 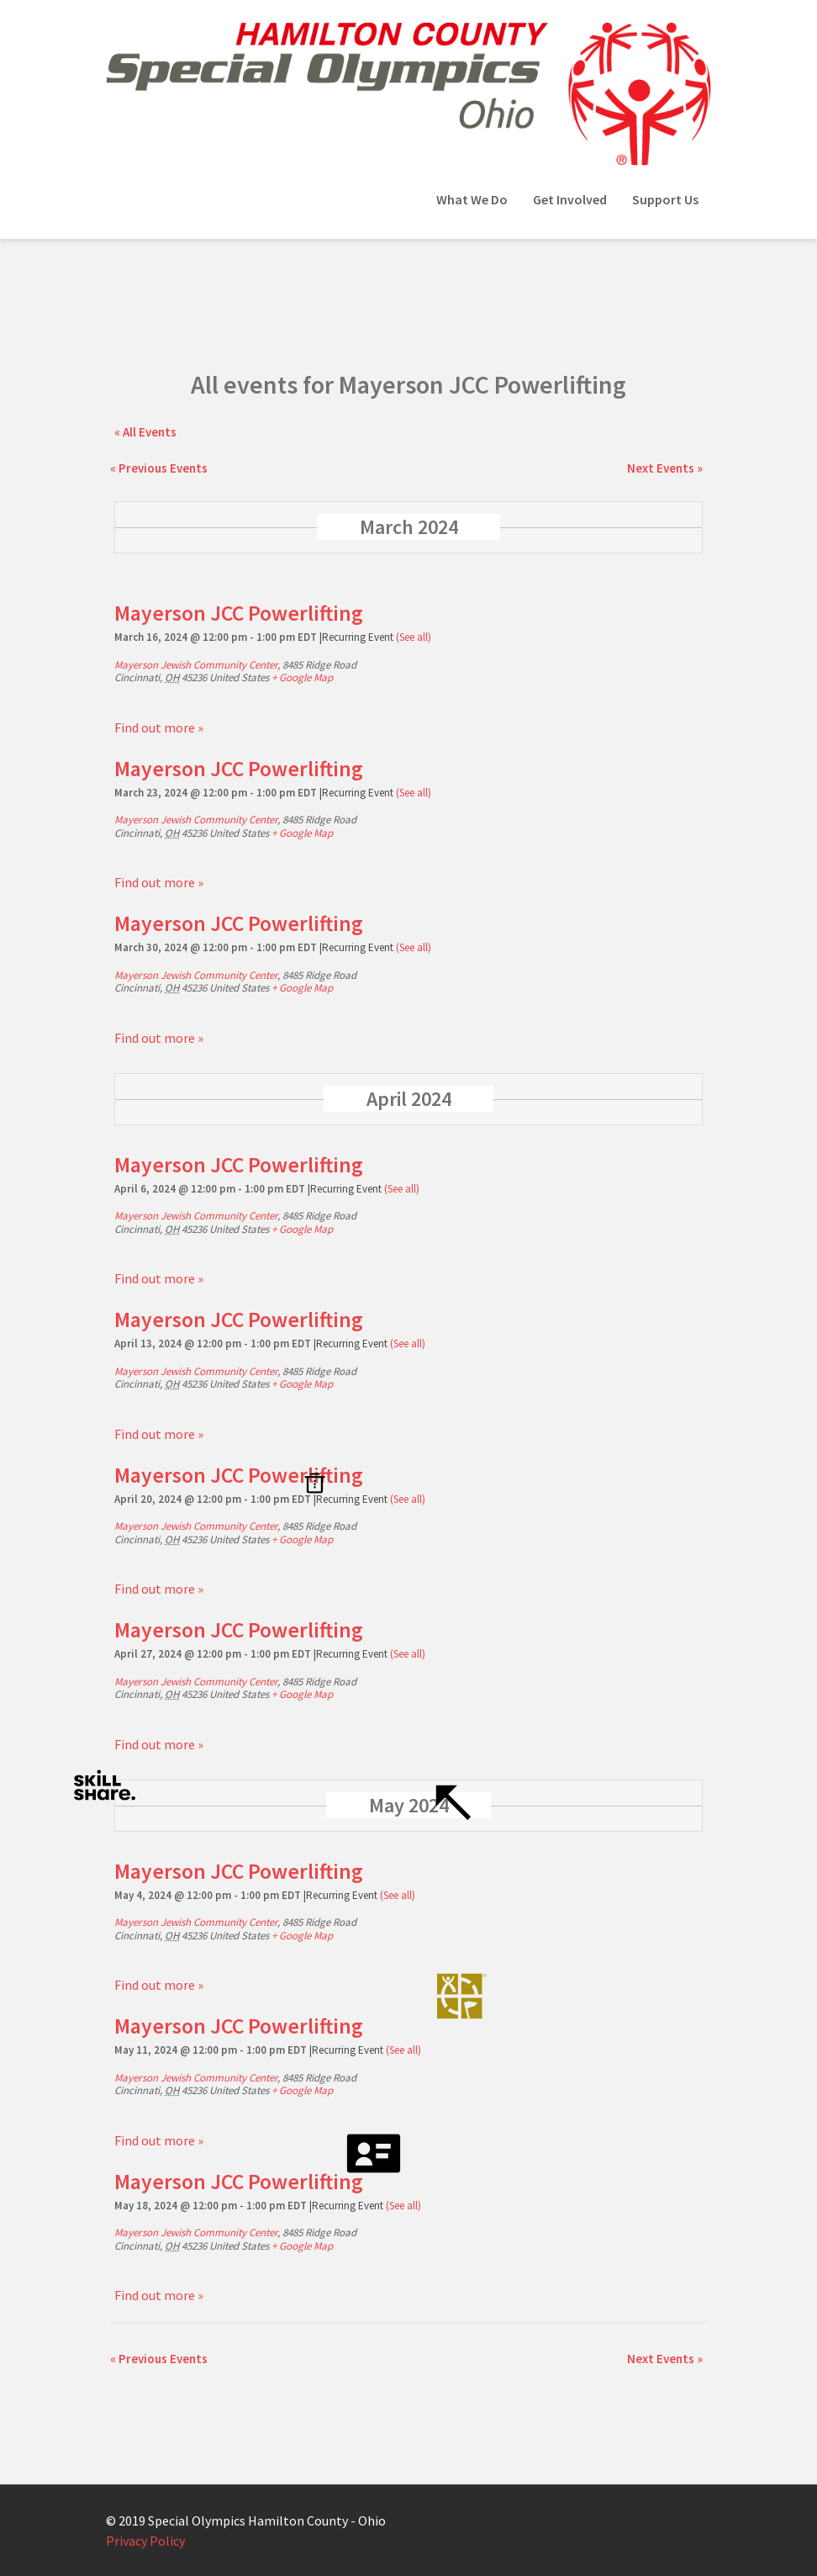 What do you see at coordinates (373, 2153) in the screenshot?
I see `view your profile or identification details` at bounding box center [373, 2153].